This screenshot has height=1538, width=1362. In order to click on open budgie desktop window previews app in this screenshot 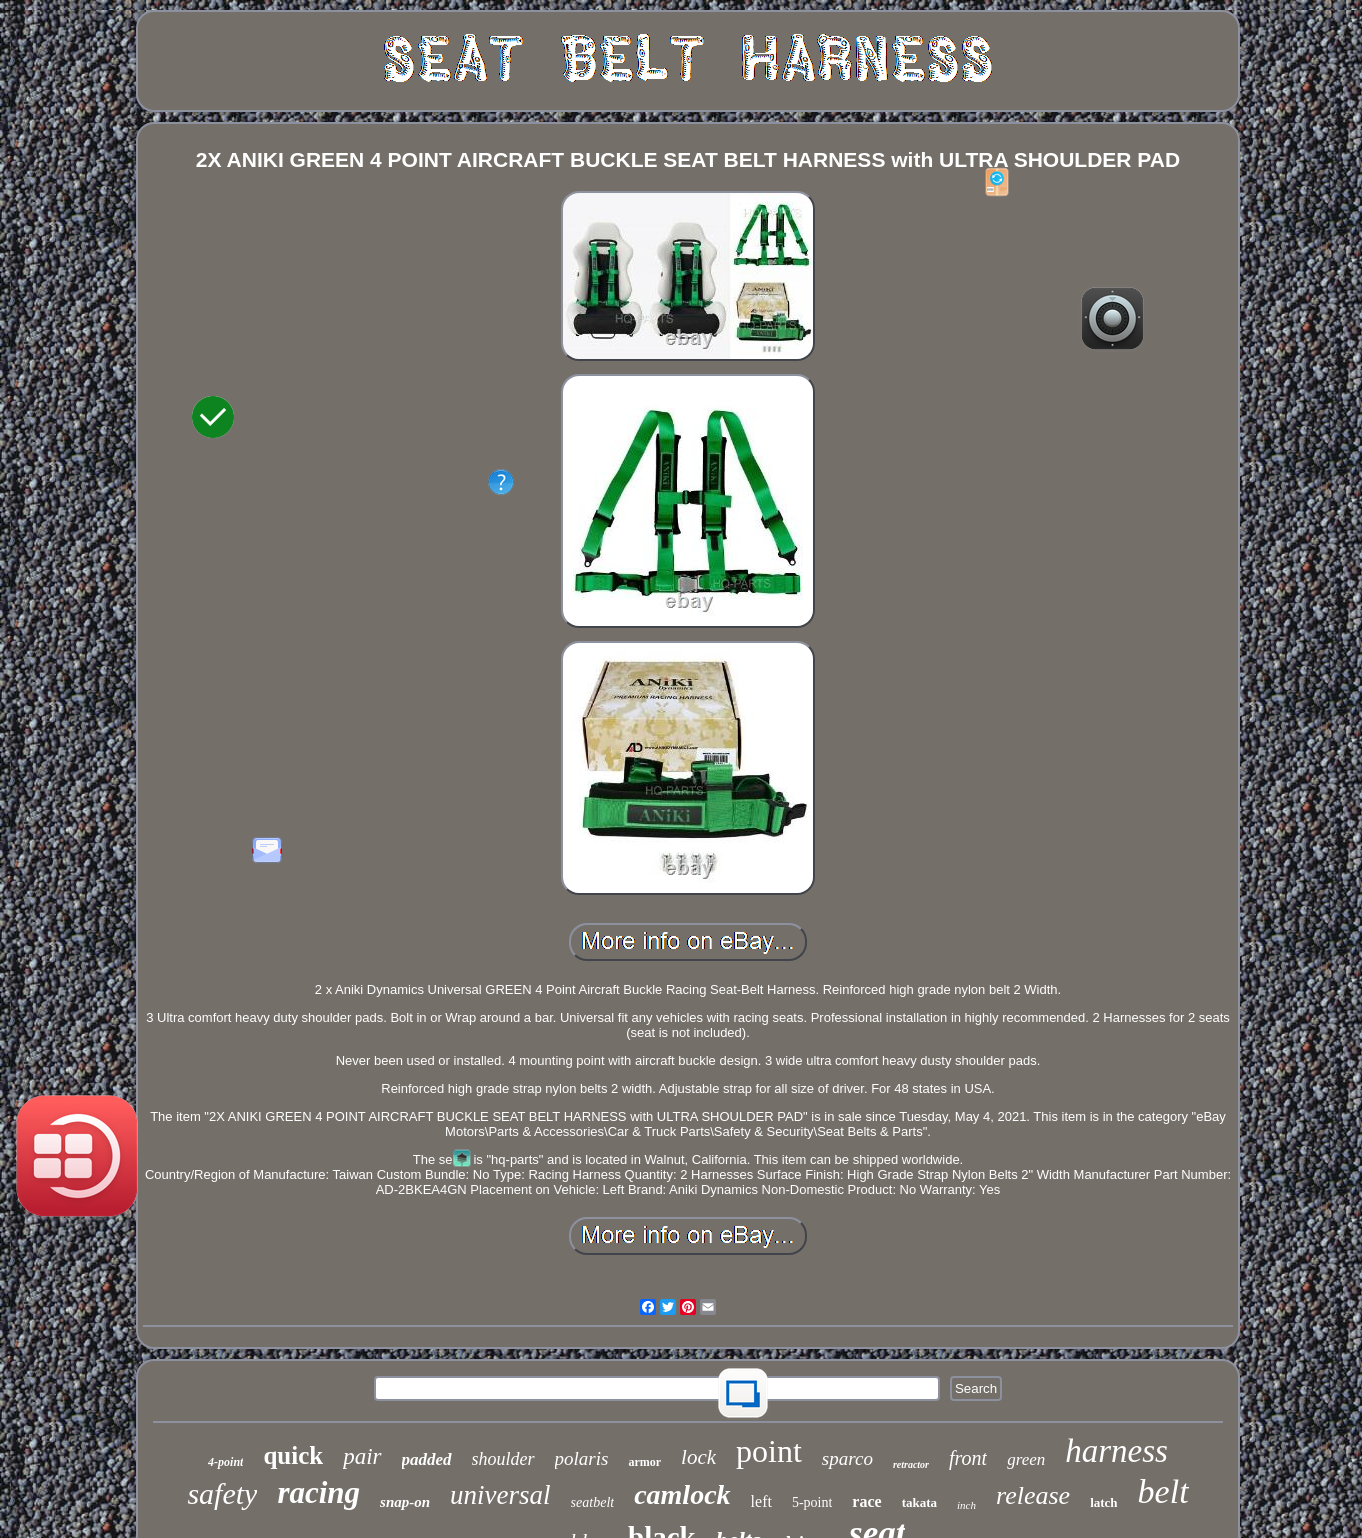, I will do `click(77, 1156)`.